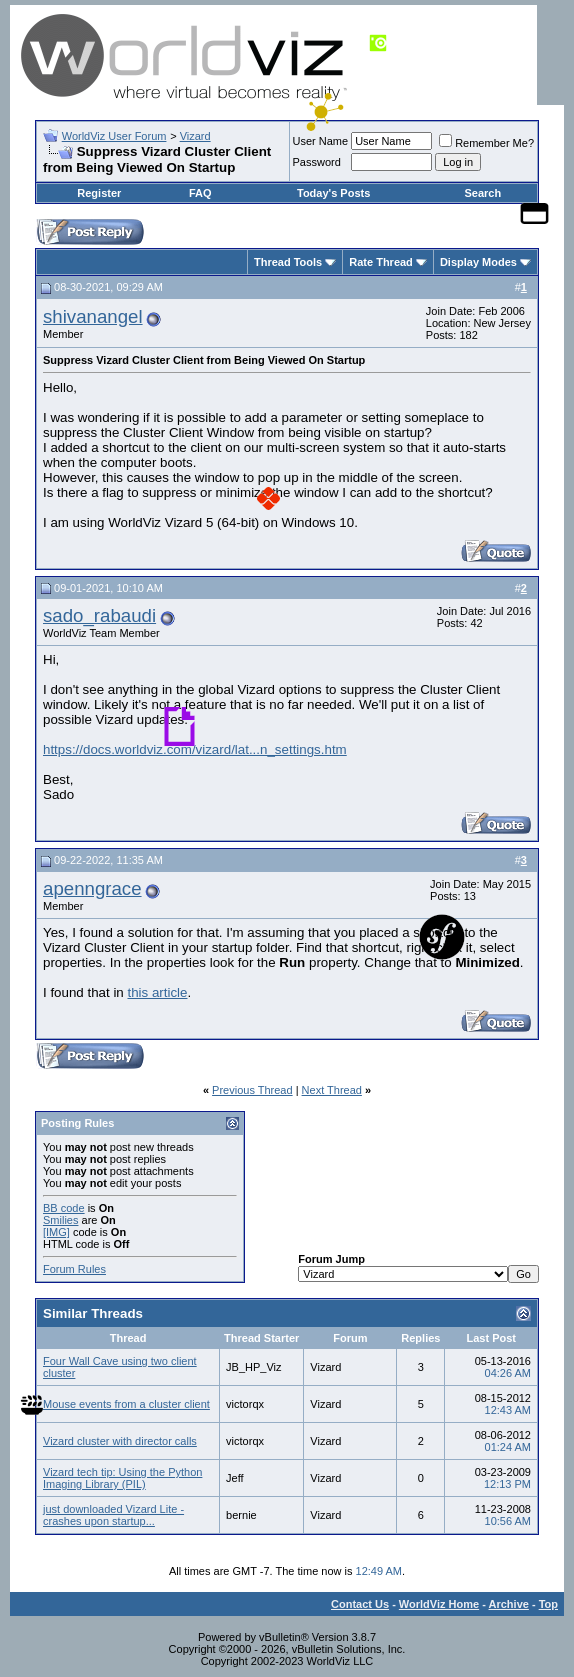 The width and height of the screenshot is (574, 1677). What do you see at coordinates (325, 112) in the screenshot?
I see `open icinga monitoring dashboard` at bounding box center [325, 112].